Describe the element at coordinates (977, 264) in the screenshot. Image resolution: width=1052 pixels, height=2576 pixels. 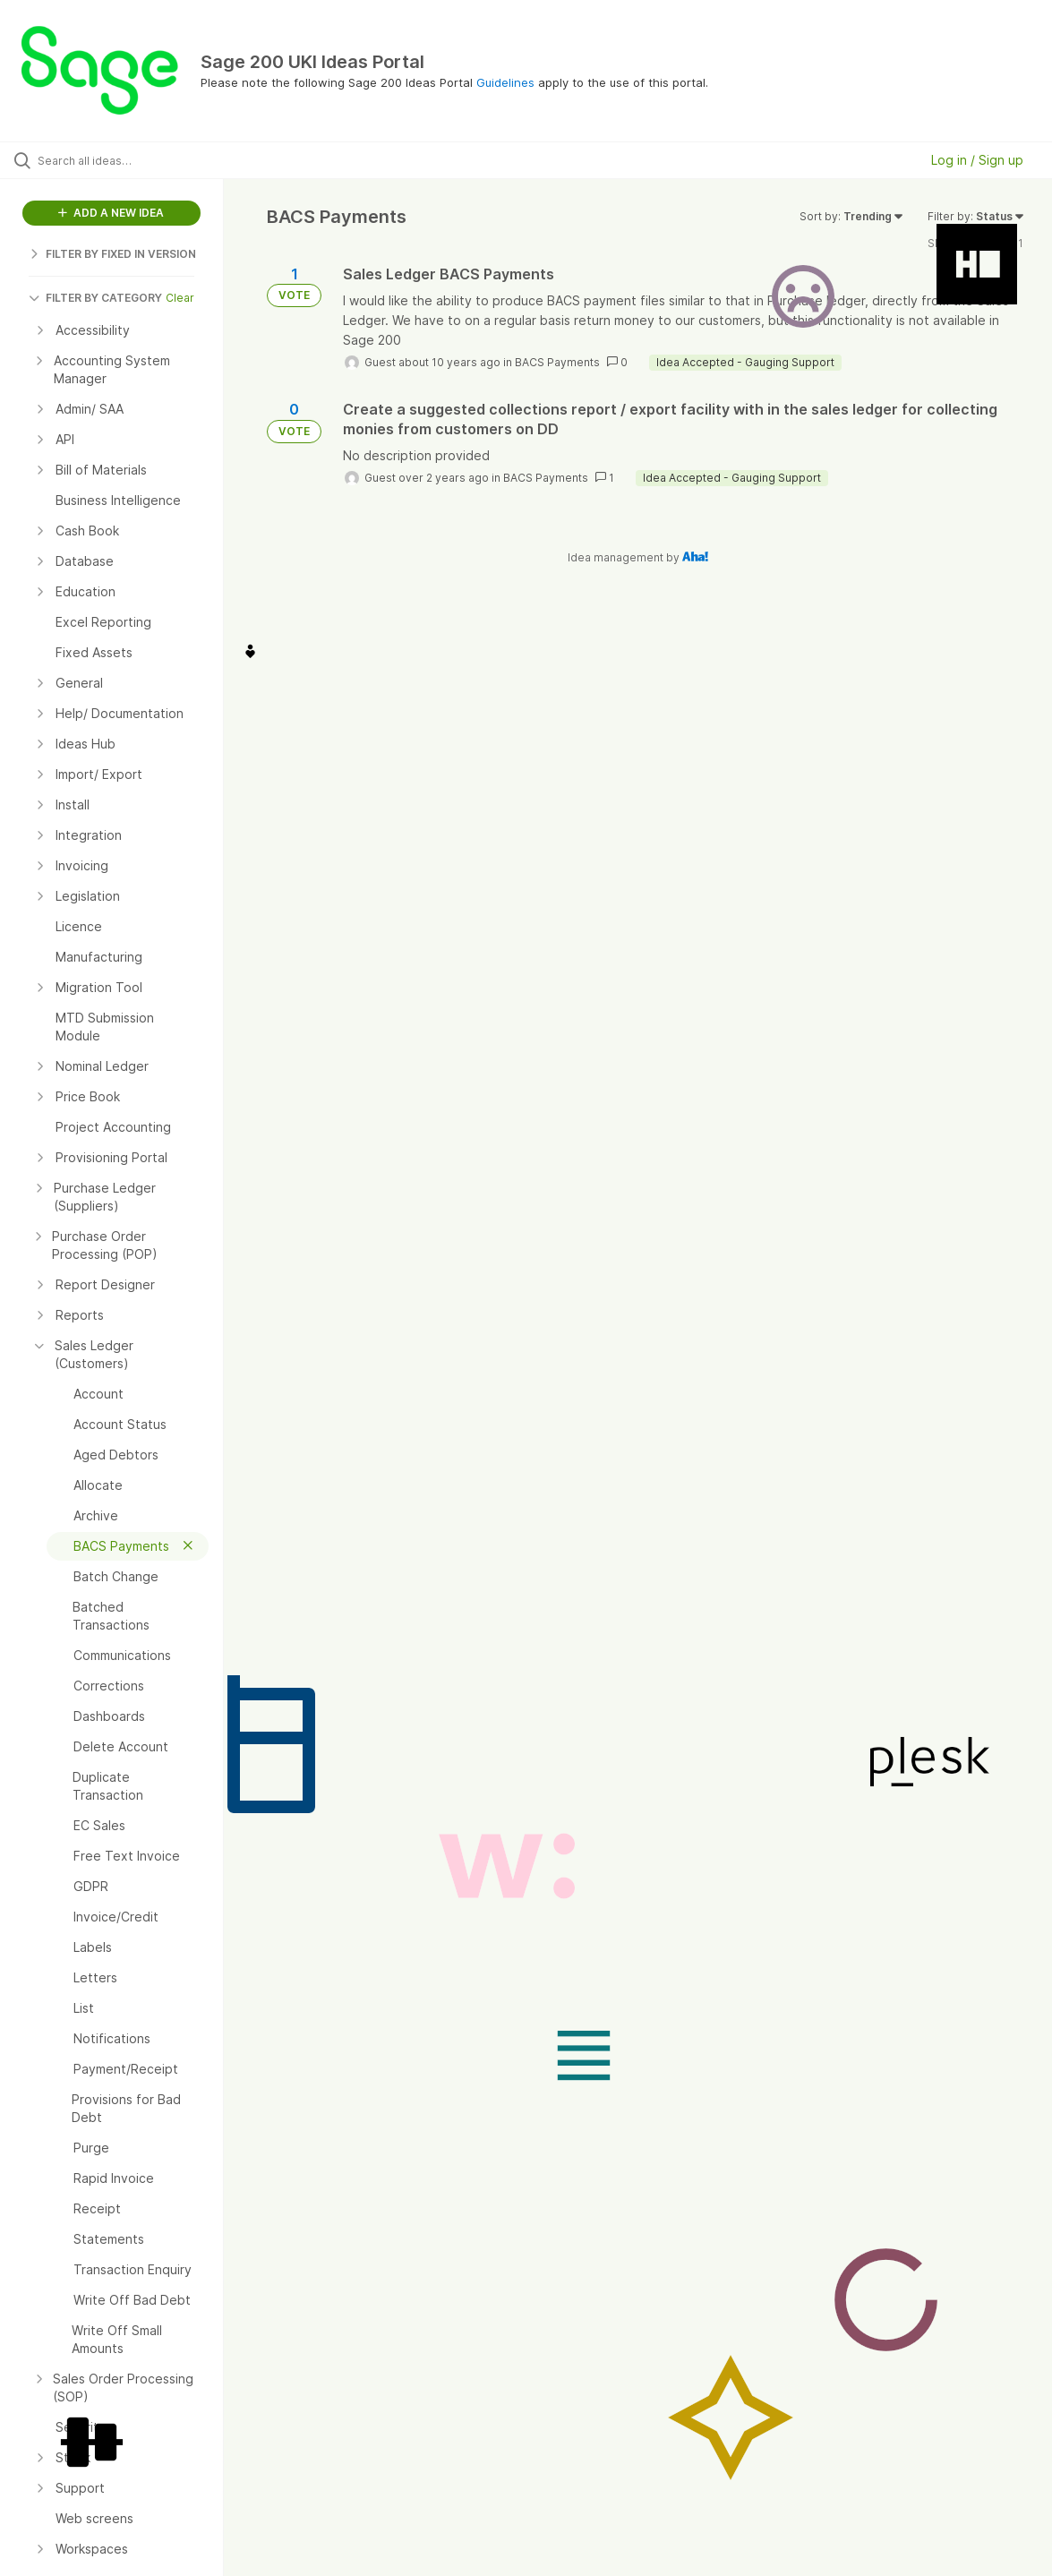
I see `link to HackerRank profile` at that location.